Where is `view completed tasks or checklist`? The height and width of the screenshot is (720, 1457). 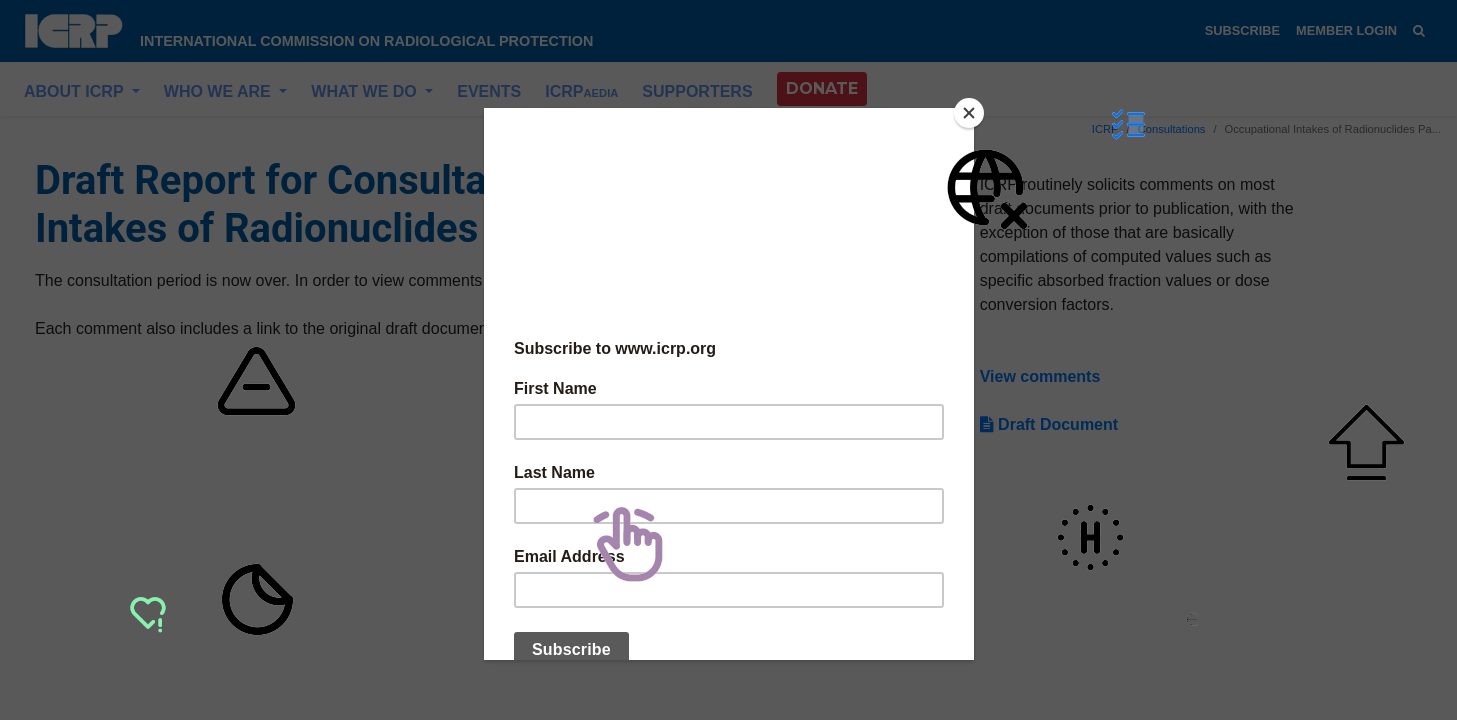 view completed tasks or checklist is located at coordinates (1128, 124).